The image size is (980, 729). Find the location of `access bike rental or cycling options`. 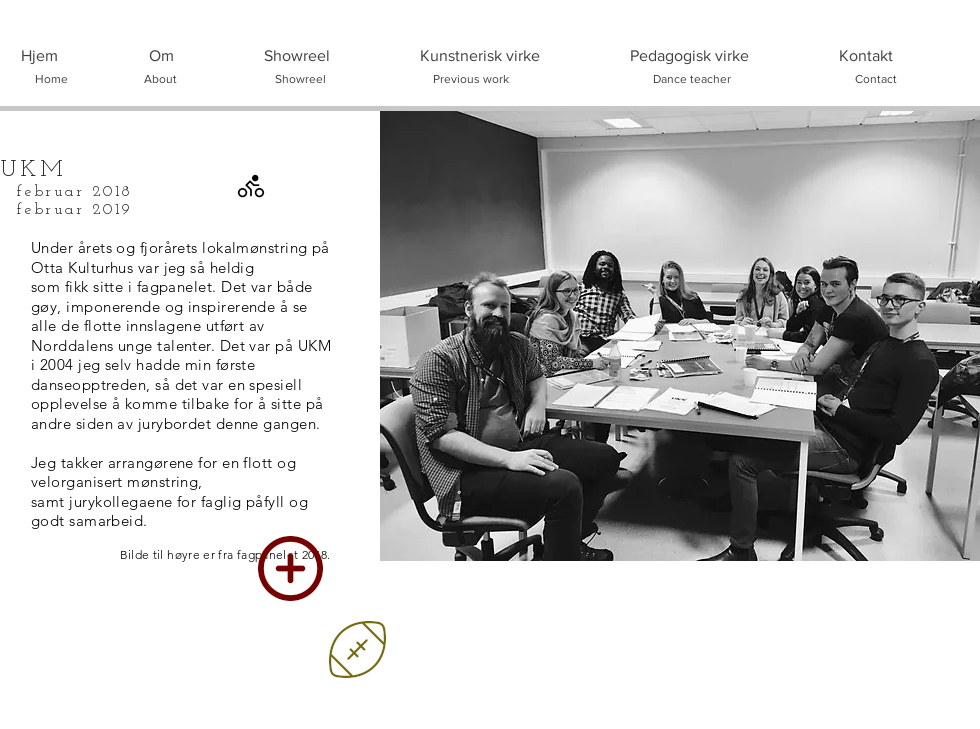

access bike rental or cycling options is located at coordinates (251, 187).